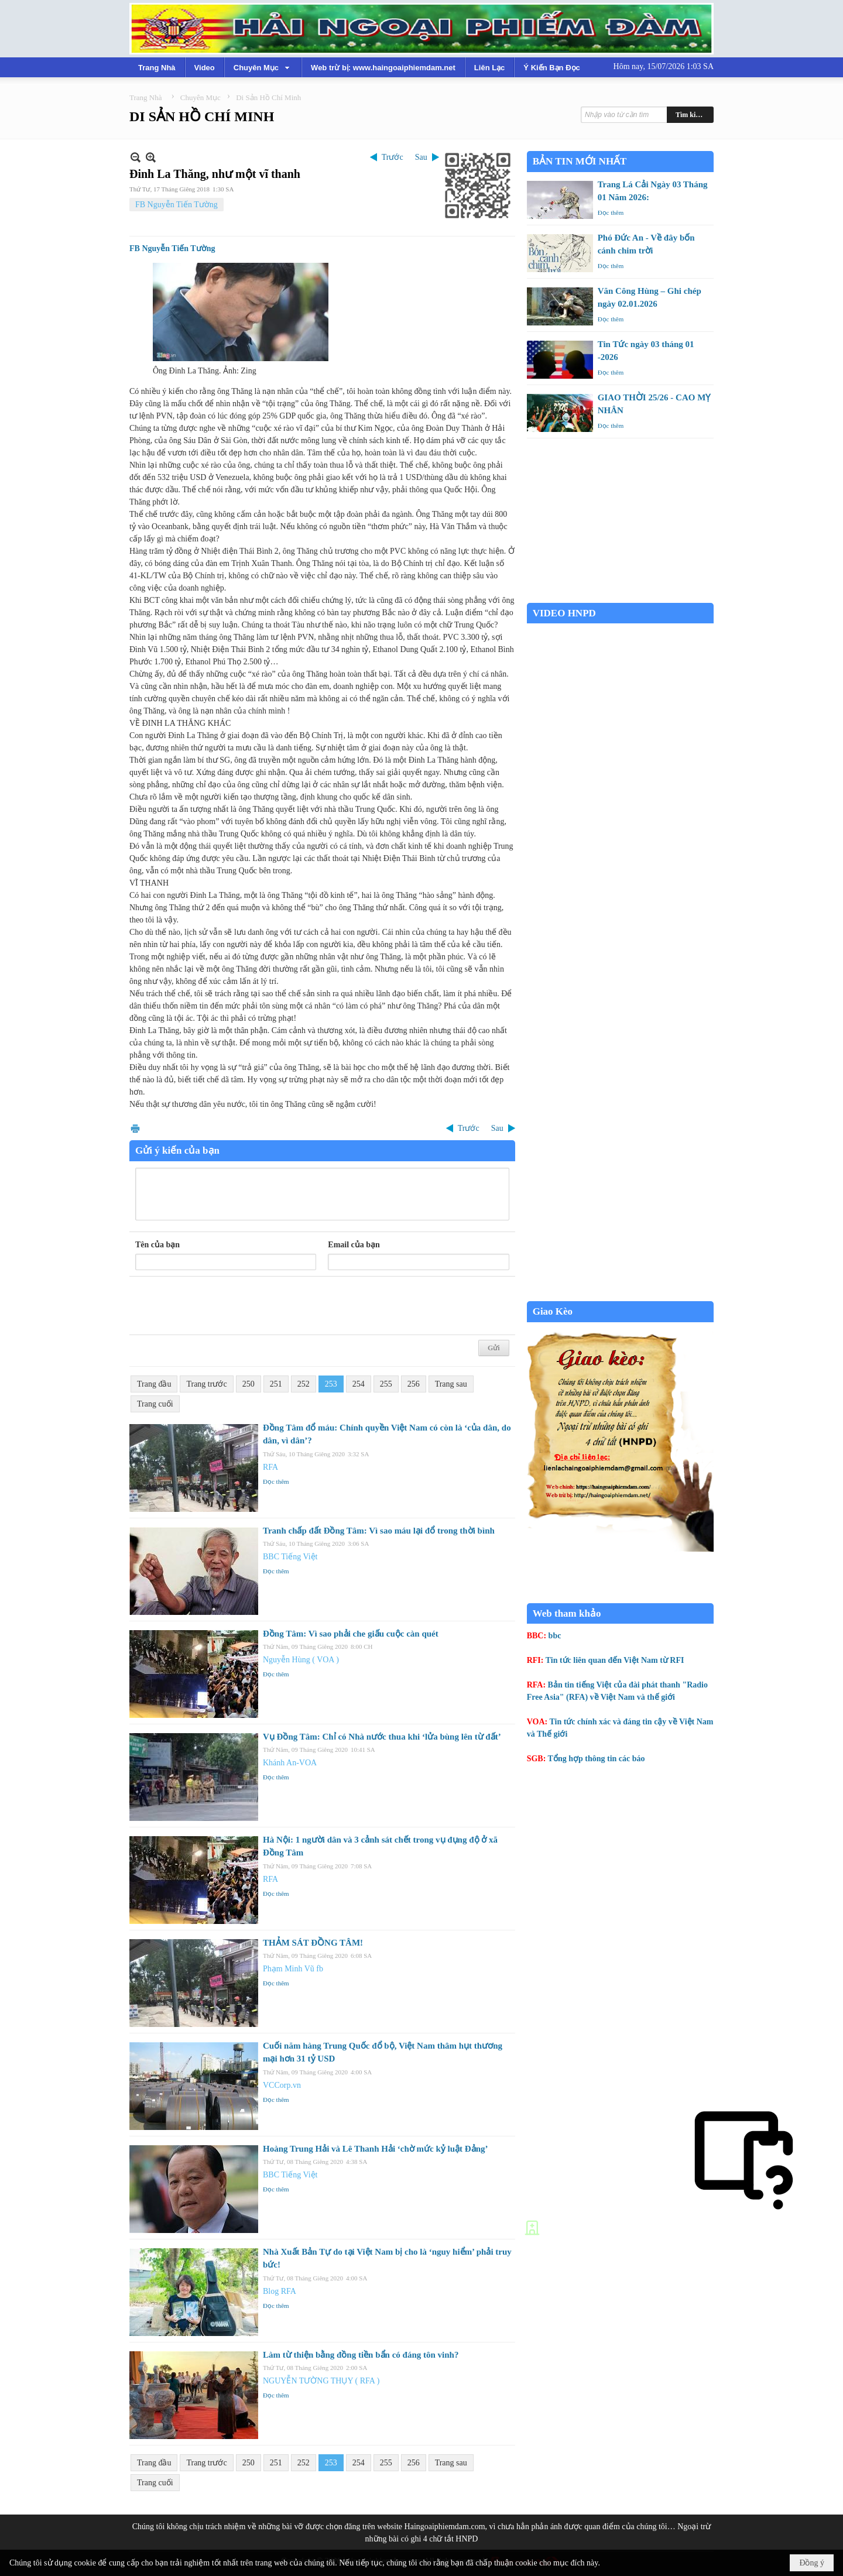  Describe the element at coordinates (743, 2155) in the screenshot. I see `get help with connected devices` at that location.